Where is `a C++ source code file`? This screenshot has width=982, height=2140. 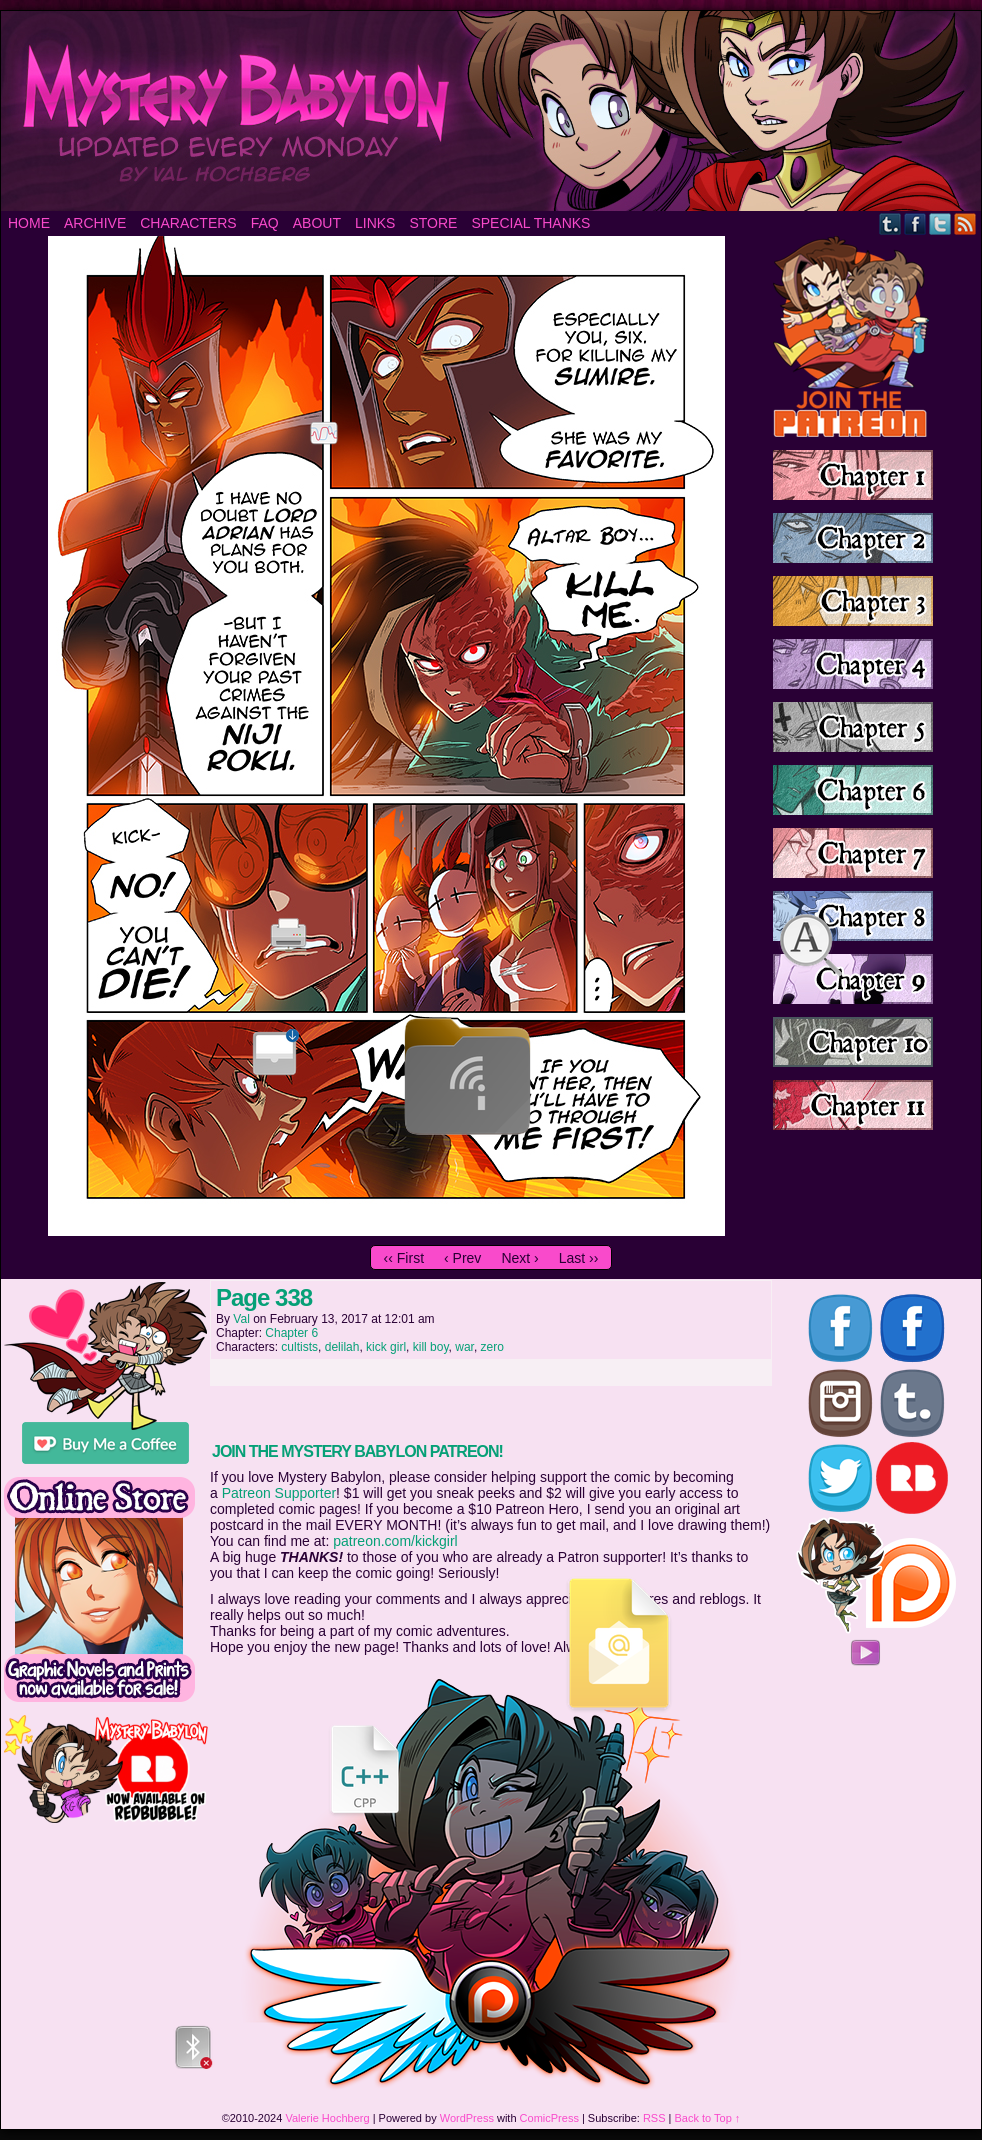 a C++ source code file is located at coordinates (365, 1771).